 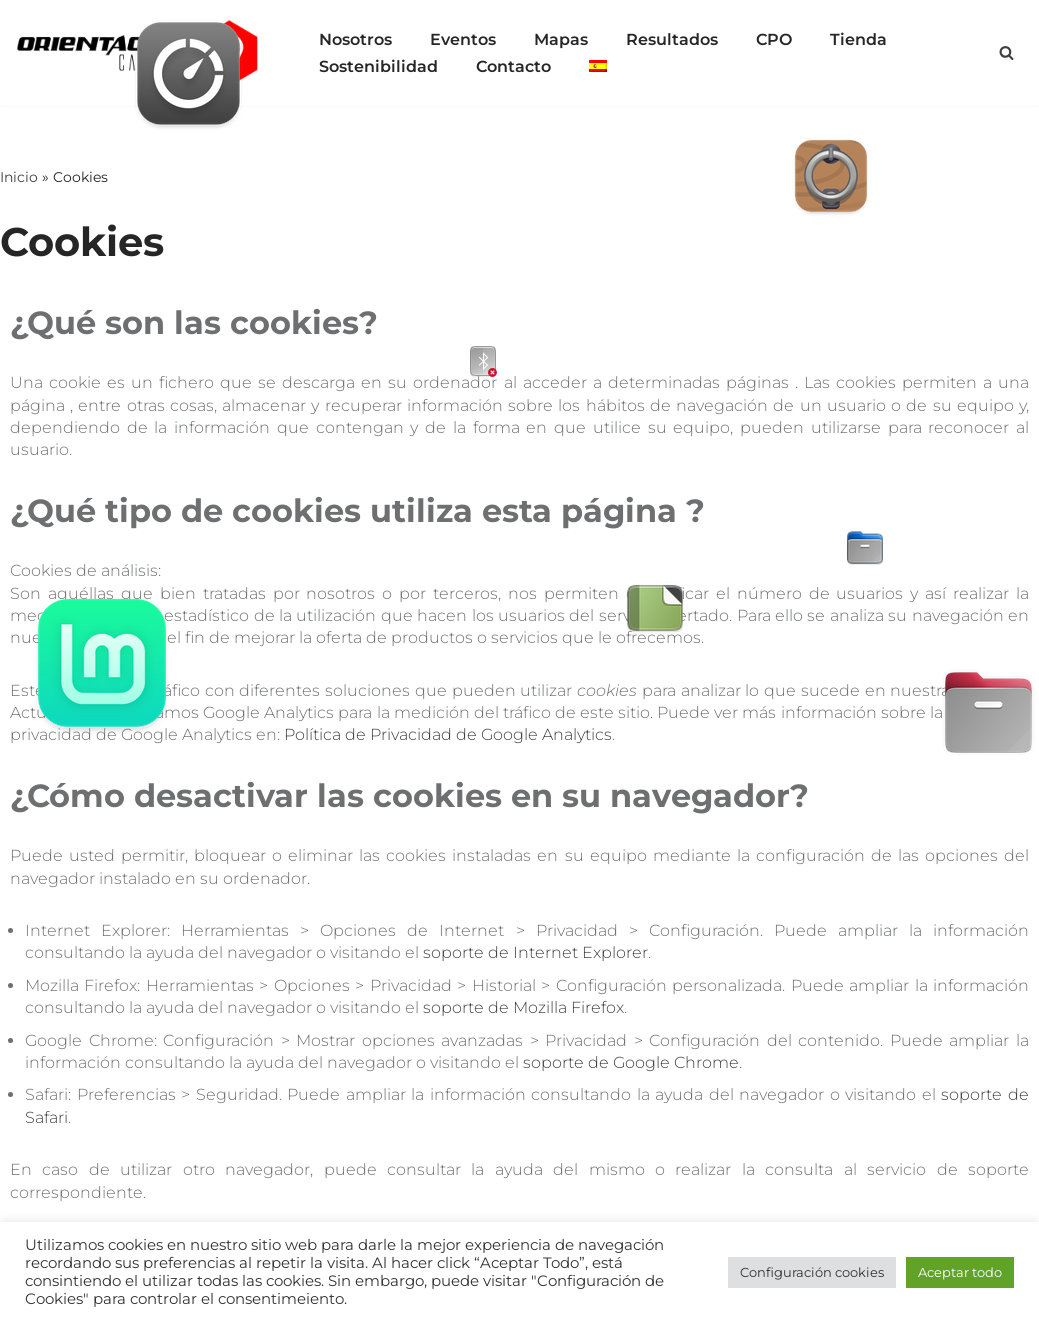 I want to click on open linux mint welcome screen, so click(x=102, y=663).